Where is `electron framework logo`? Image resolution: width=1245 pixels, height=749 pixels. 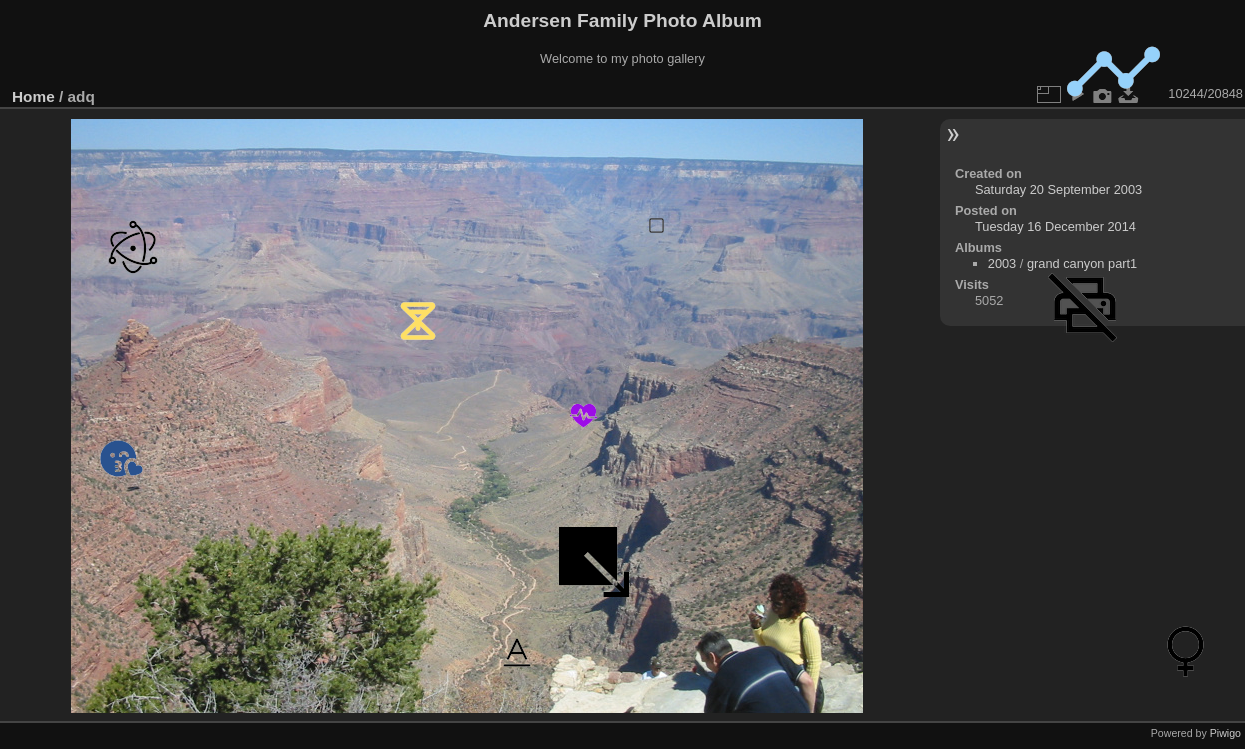
electron framework logo is located at coordinates (133, 247).